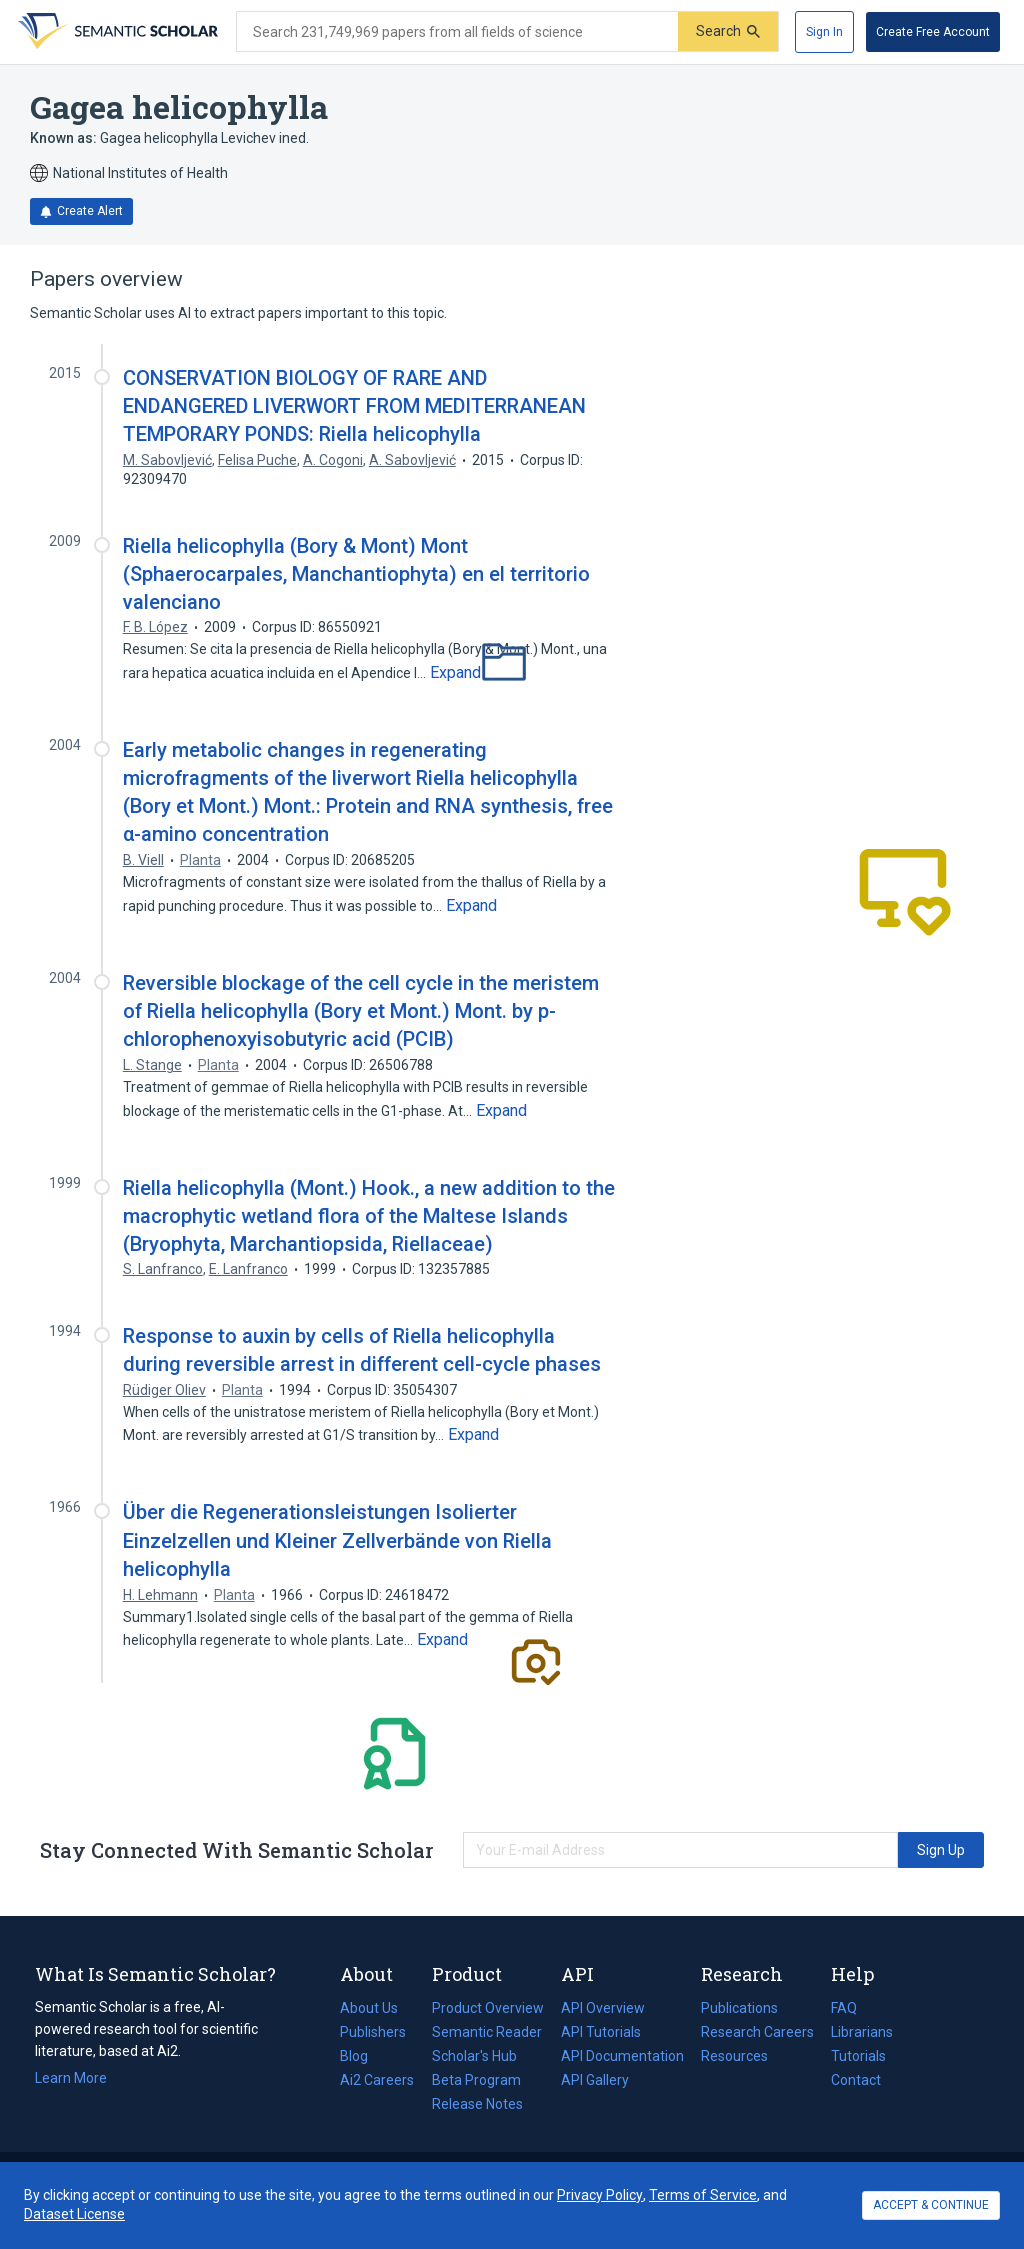 This screenshot has height=2249, width=1024. I want to click on open file folder, so click(504, 662).